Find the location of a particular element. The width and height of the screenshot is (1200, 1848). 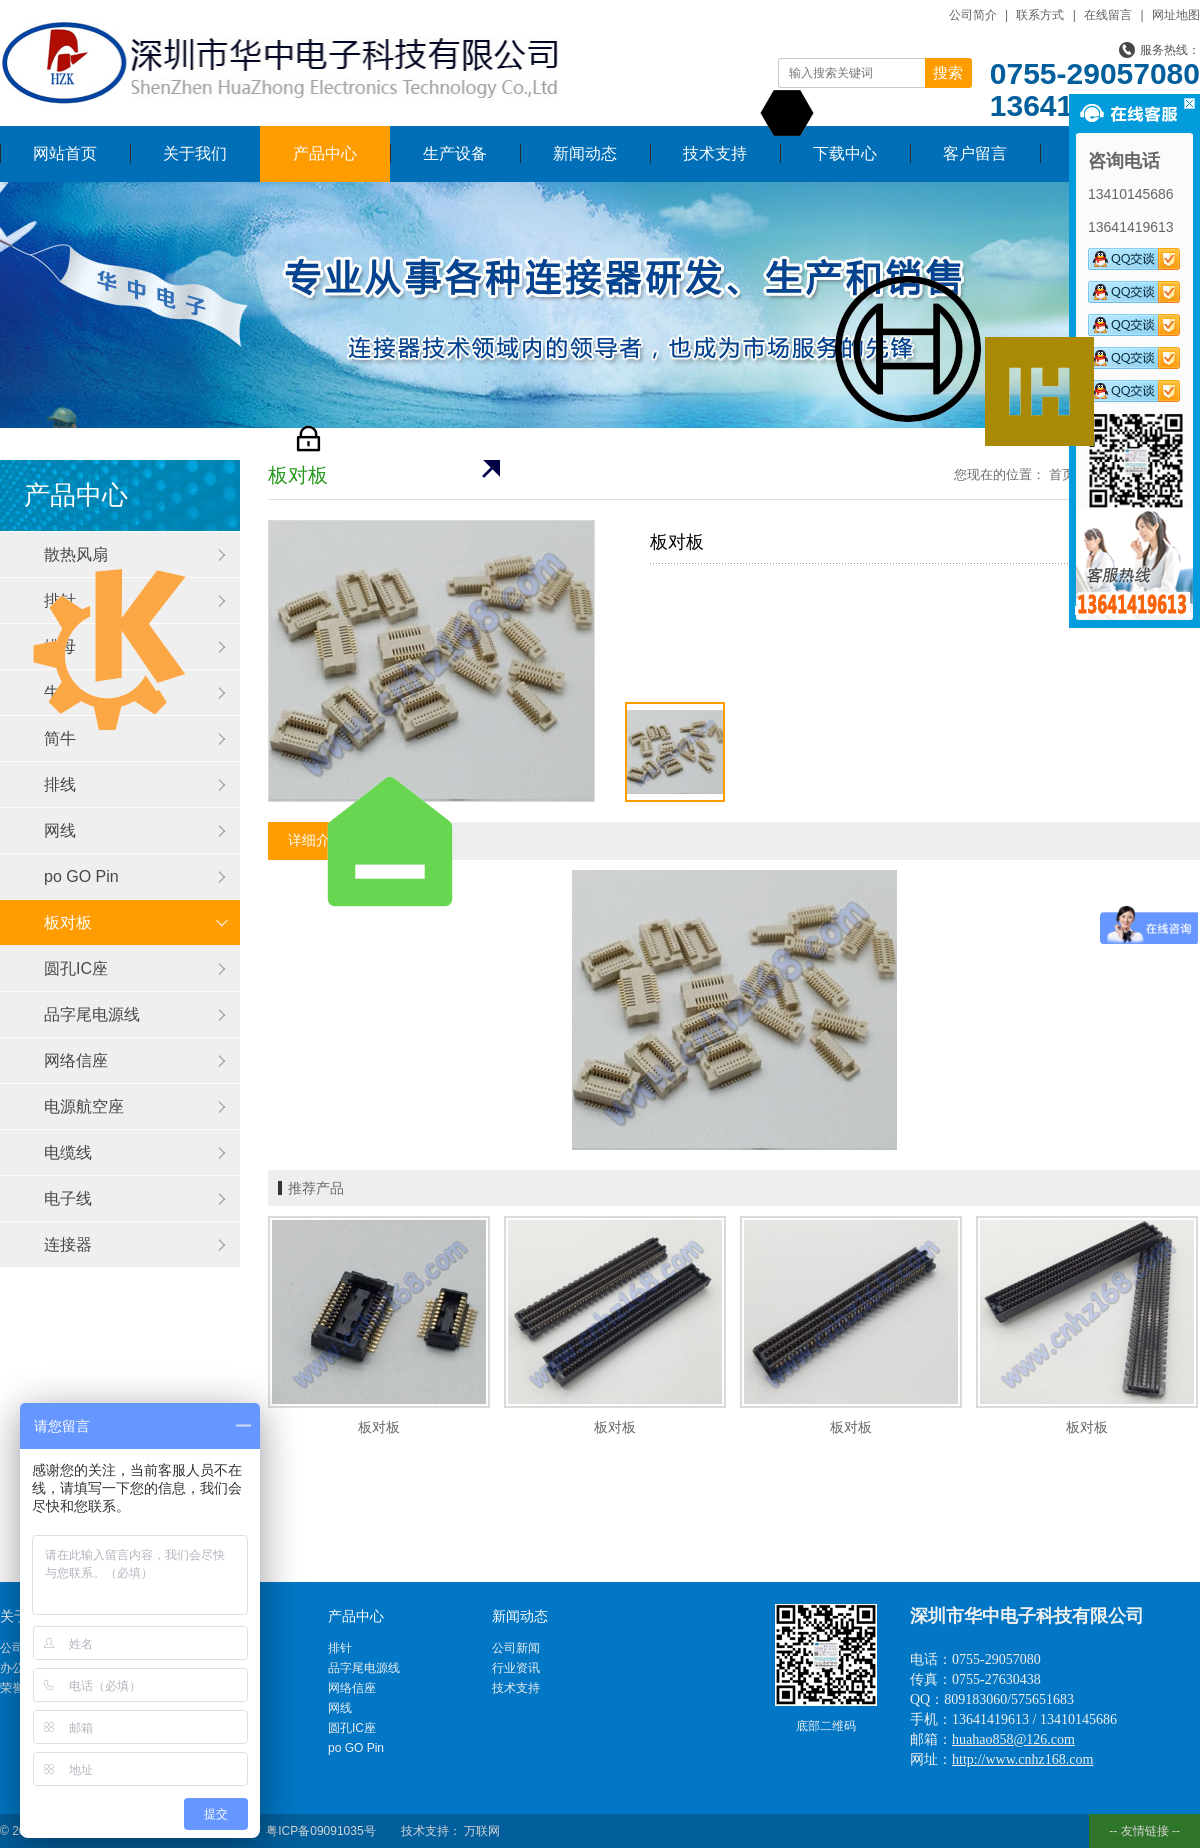

generic shape or placeholder icon is located at coordinates (787, 113).